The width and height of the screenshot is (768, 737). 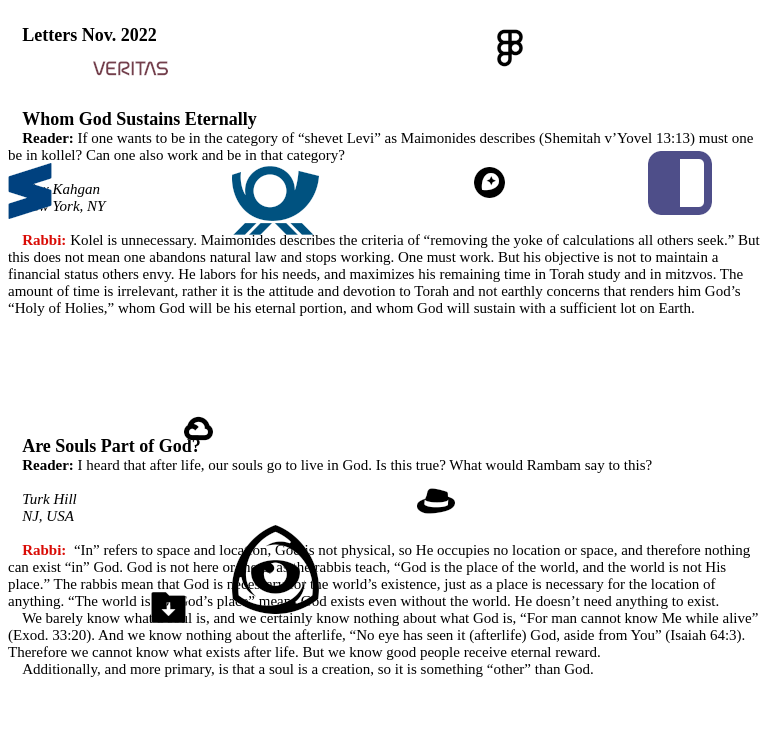 What do you see at coordinates (510, 48) in the screenshot?
I see `open figma design app` at bounding box center [510, 48].